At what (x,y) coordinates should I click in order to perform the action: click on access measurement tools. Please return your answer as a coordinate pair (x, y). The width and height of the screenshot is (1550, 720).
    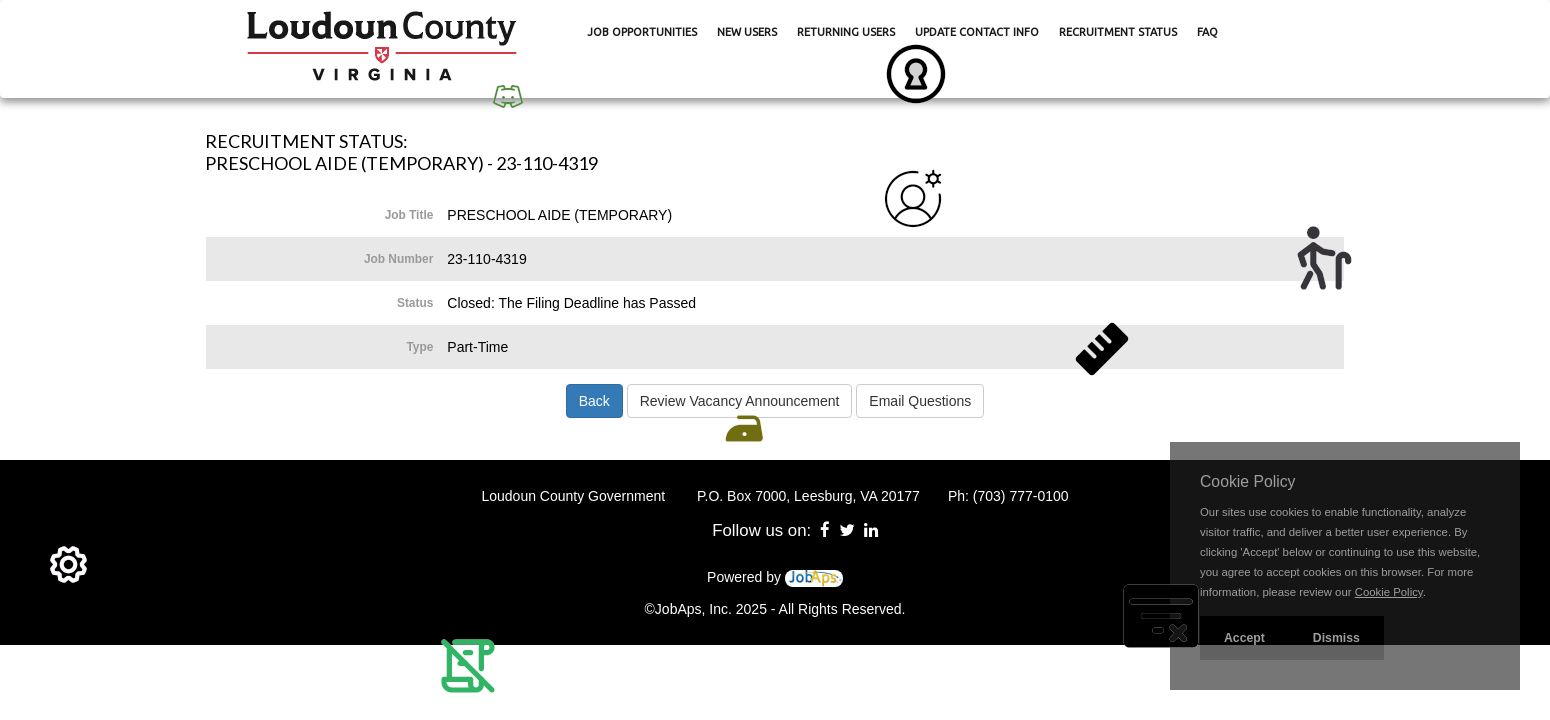
    Looking at the image, I should click on (1102, 349).